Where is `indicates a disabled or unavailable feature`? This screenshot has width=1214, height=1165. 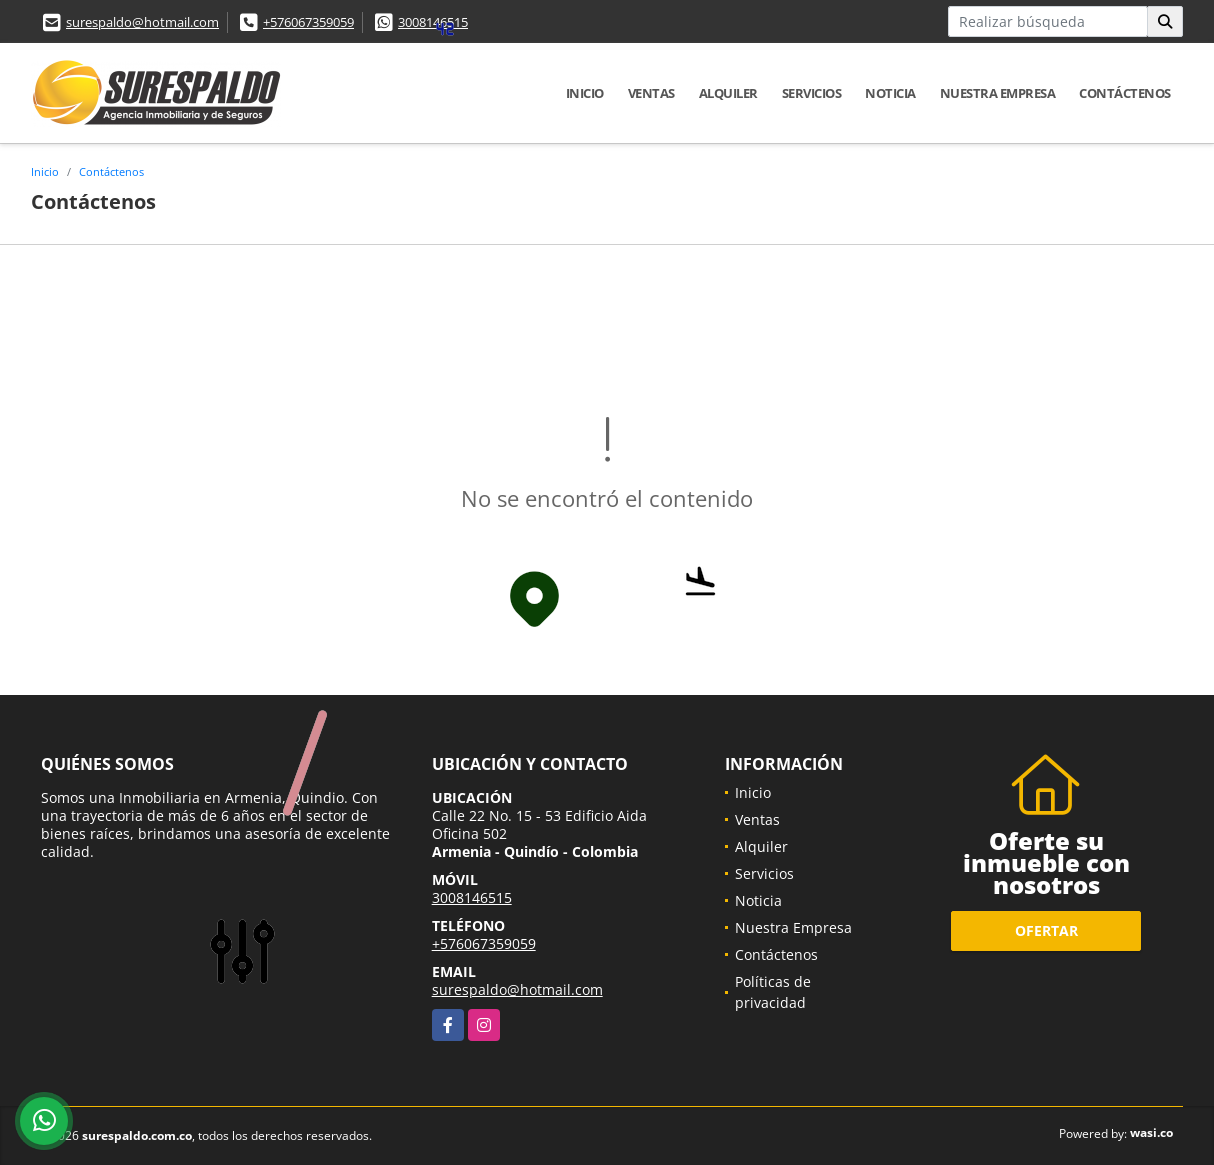 indicates a disabled or unavailable feature is located at coordinates (305, 763).